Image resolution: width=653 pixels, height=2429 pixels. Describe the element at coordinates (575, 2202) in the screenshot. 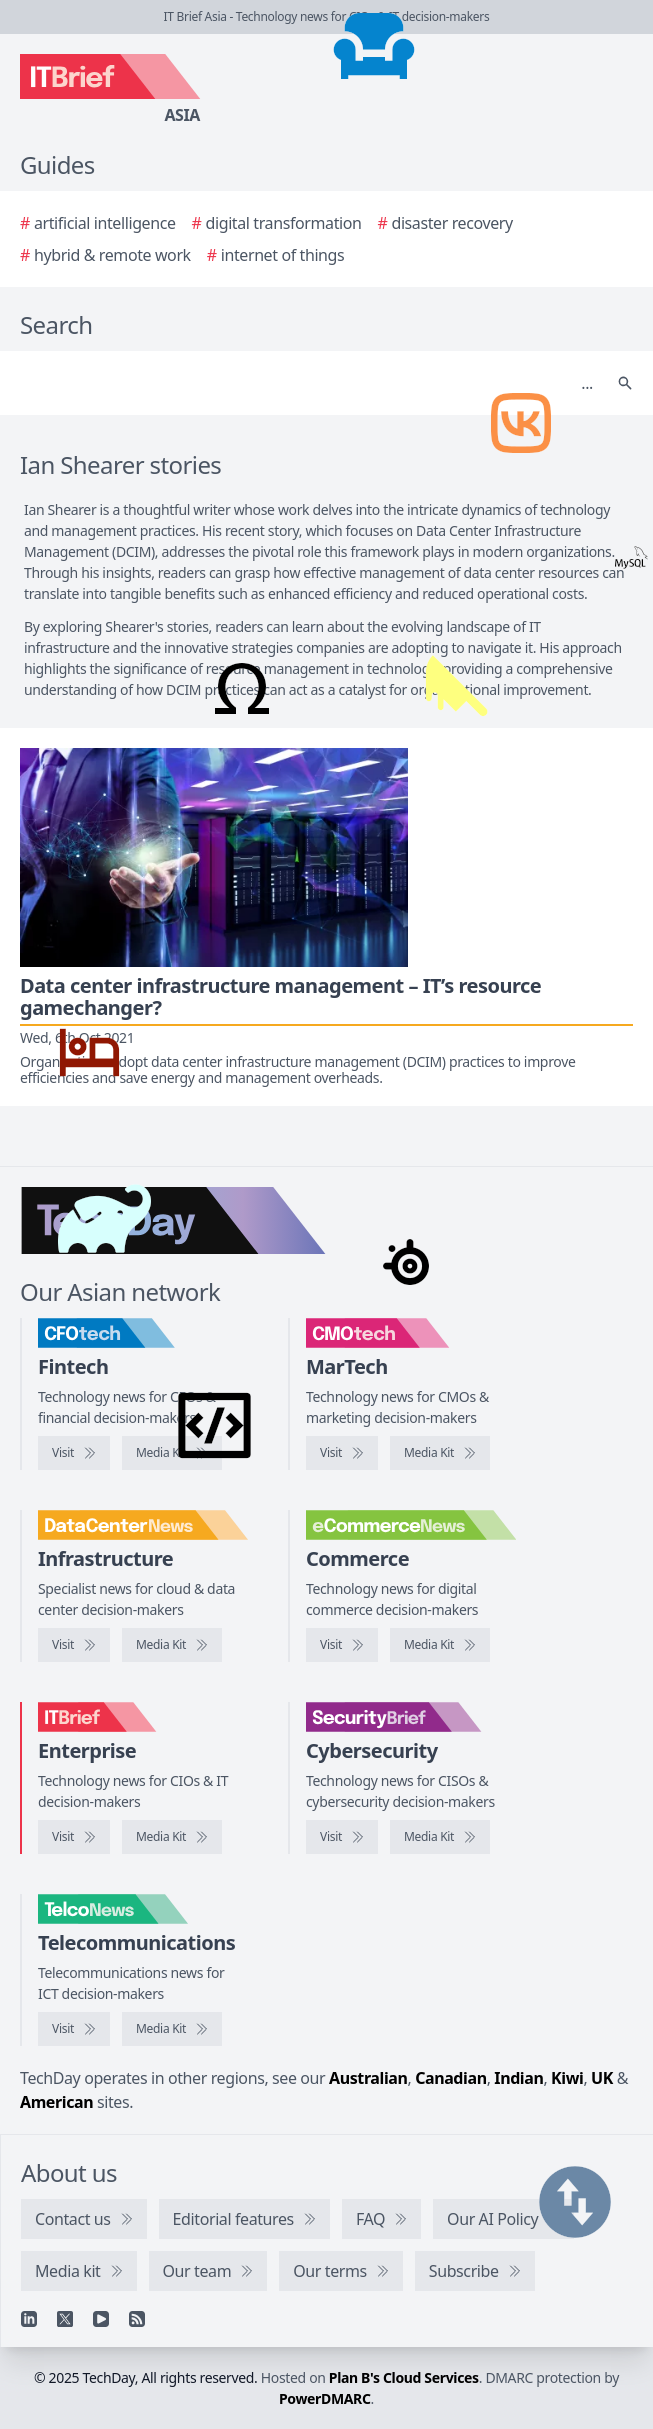

I see `swap or exchange currencies` at that location.